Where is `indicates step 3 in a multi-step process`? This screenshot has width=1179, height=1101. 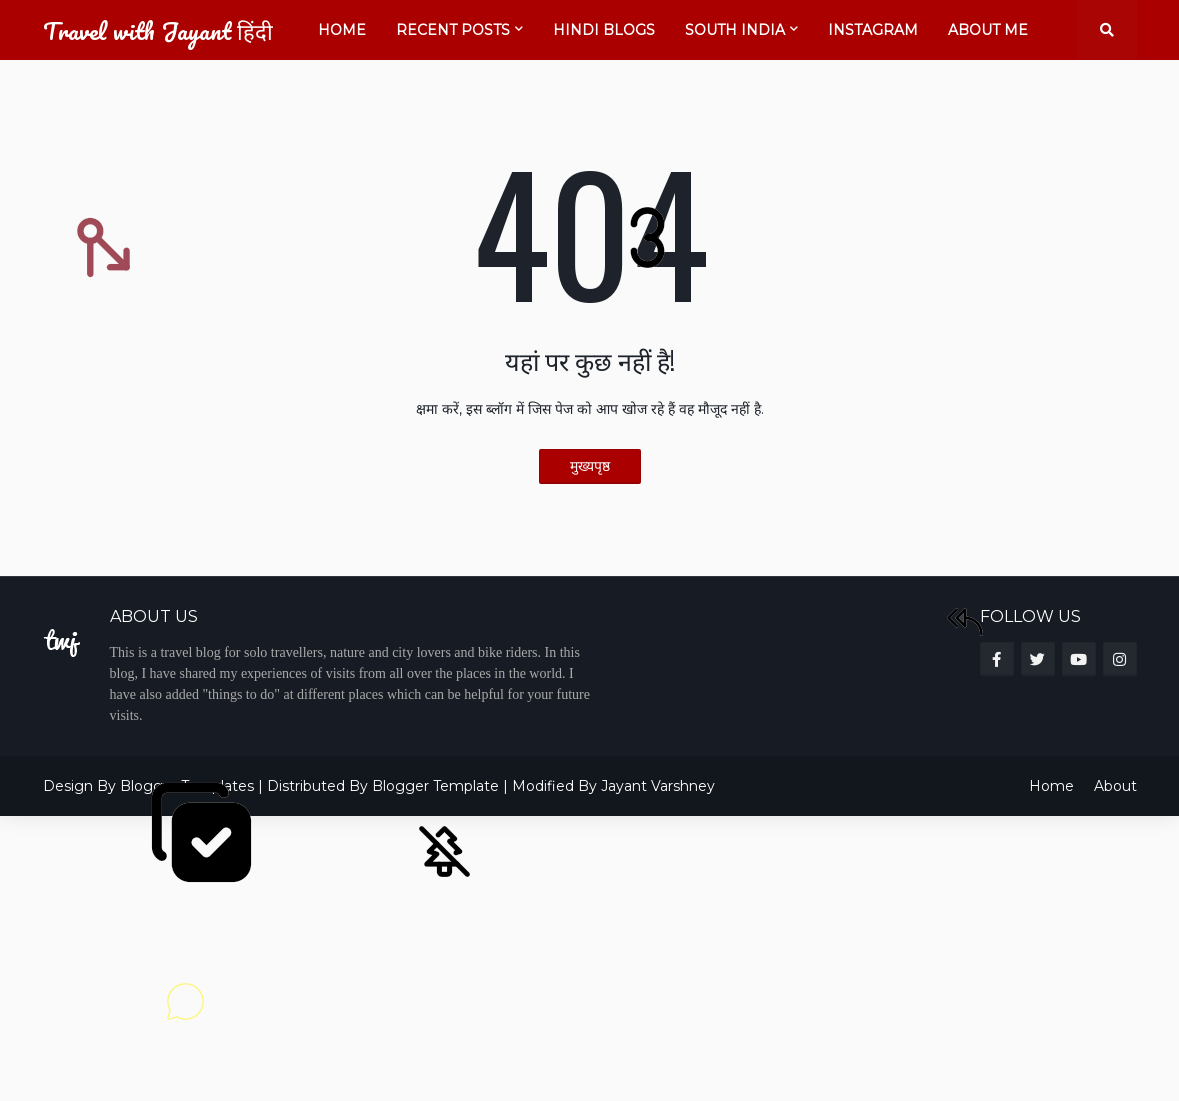 indicates step 3 in a multi-step process is located at coordinates (647, 237).